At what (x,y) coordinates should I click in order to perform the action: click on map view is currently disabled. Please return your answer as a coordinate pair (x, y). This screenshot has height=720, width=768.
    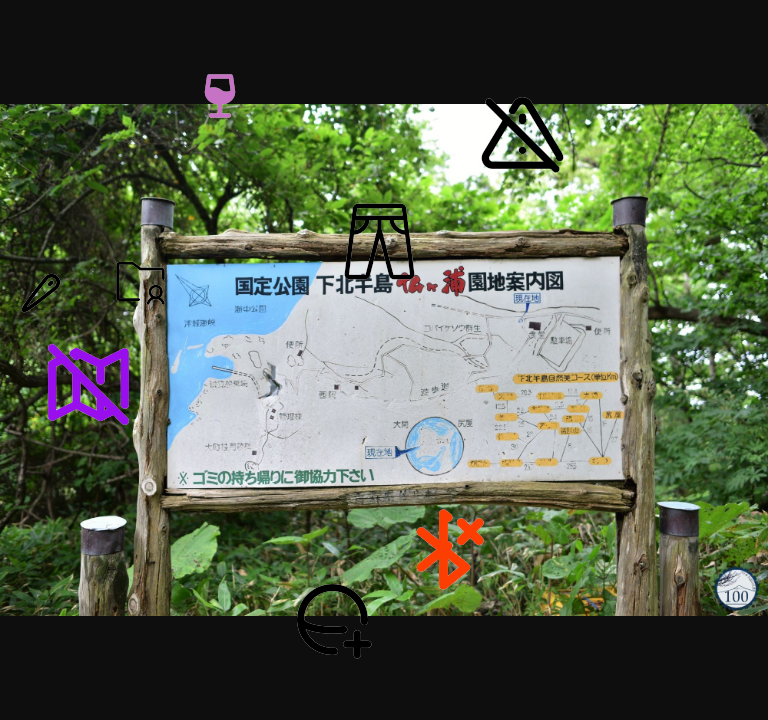
    Looking at the image, I should click on (88, 384).